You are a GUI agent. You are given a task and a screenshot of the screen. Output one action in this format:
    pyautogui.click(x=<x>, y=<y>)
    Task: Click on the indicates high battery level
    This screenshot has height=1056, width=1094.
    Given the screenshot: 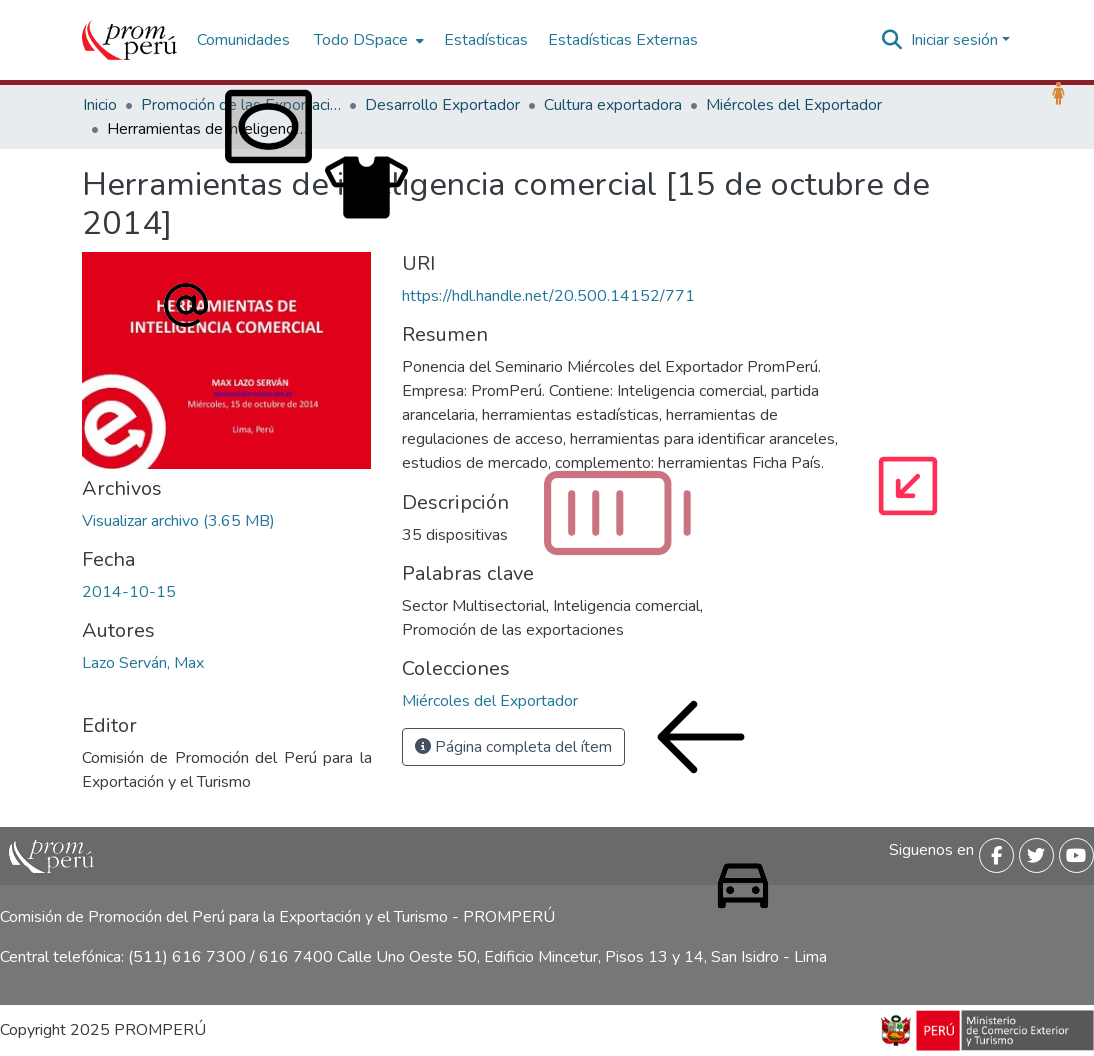 What is the action you would take?
    pyautogui.click(x=615, y=513)
    